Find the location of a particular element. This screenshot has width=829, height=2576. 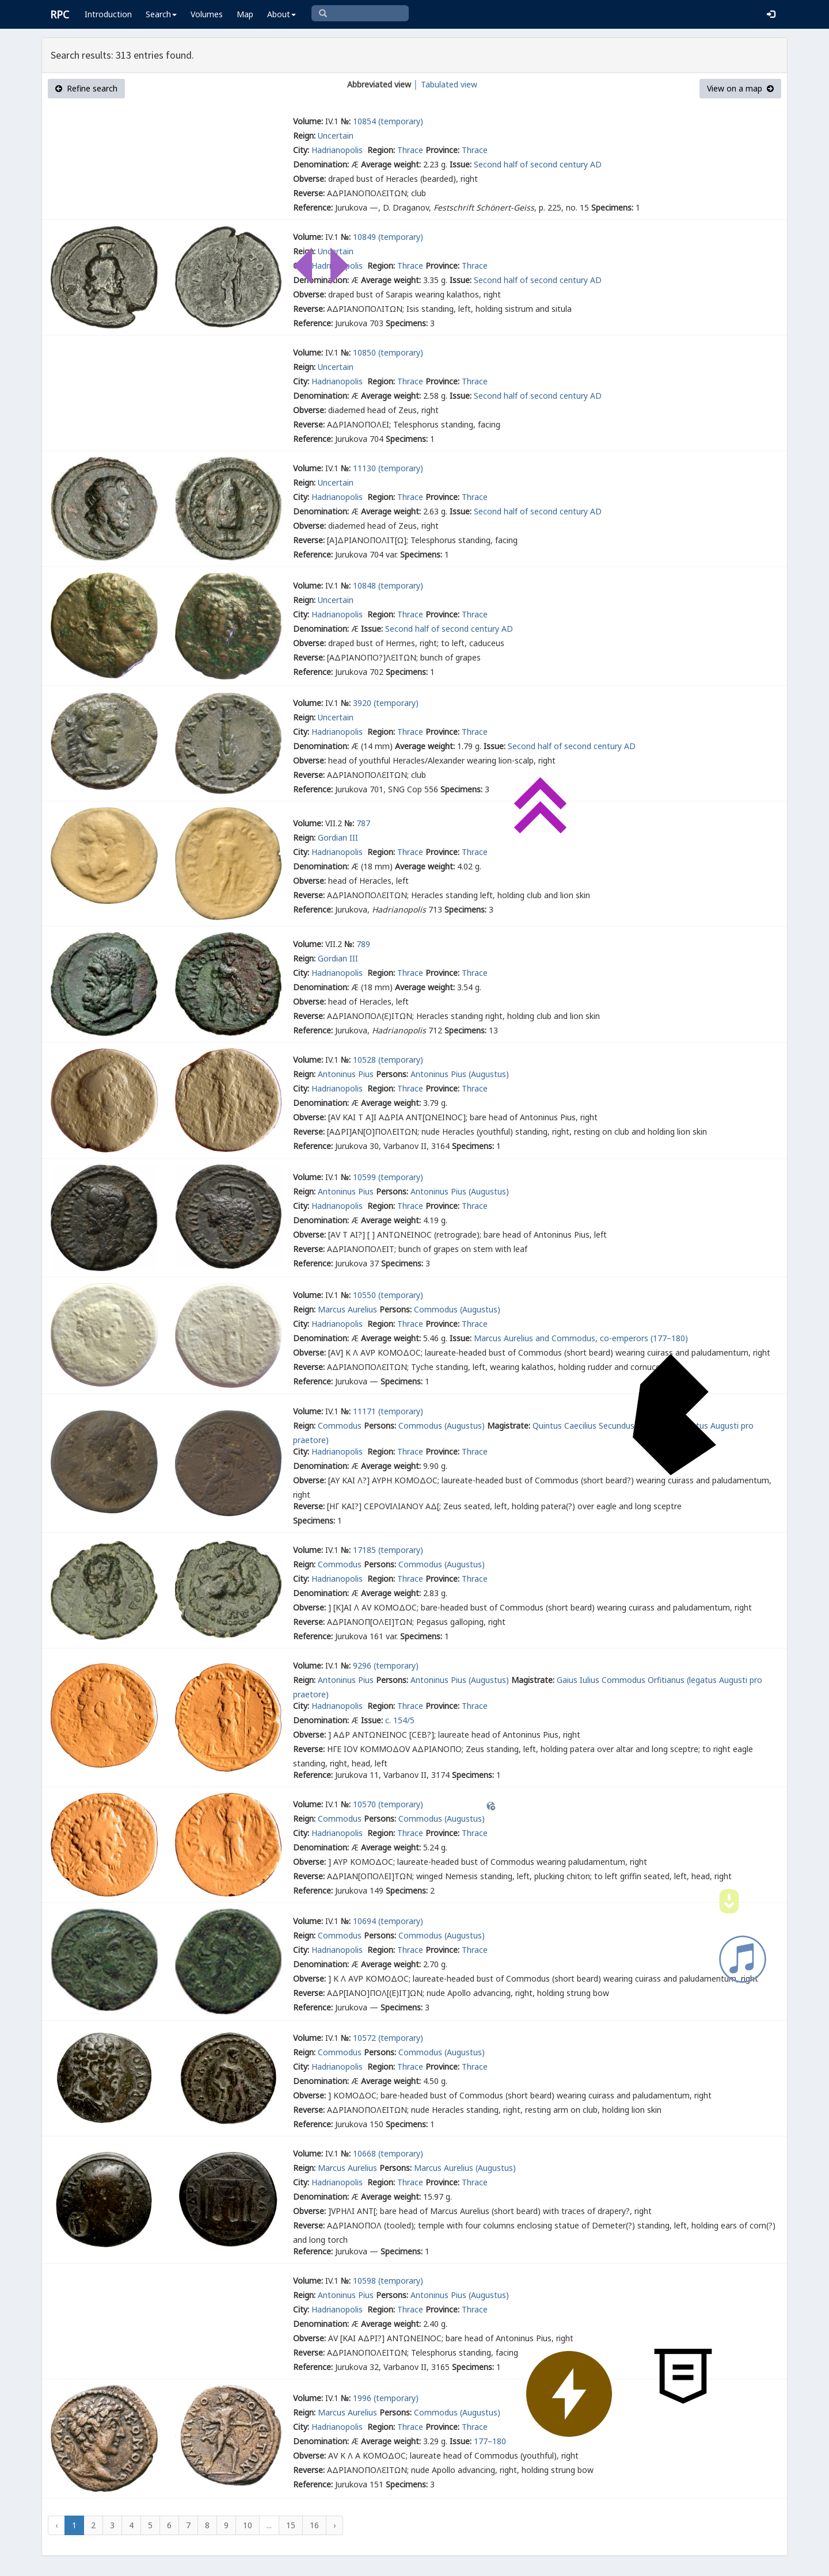

scroll to top of page is located at coordinates (540, 807).